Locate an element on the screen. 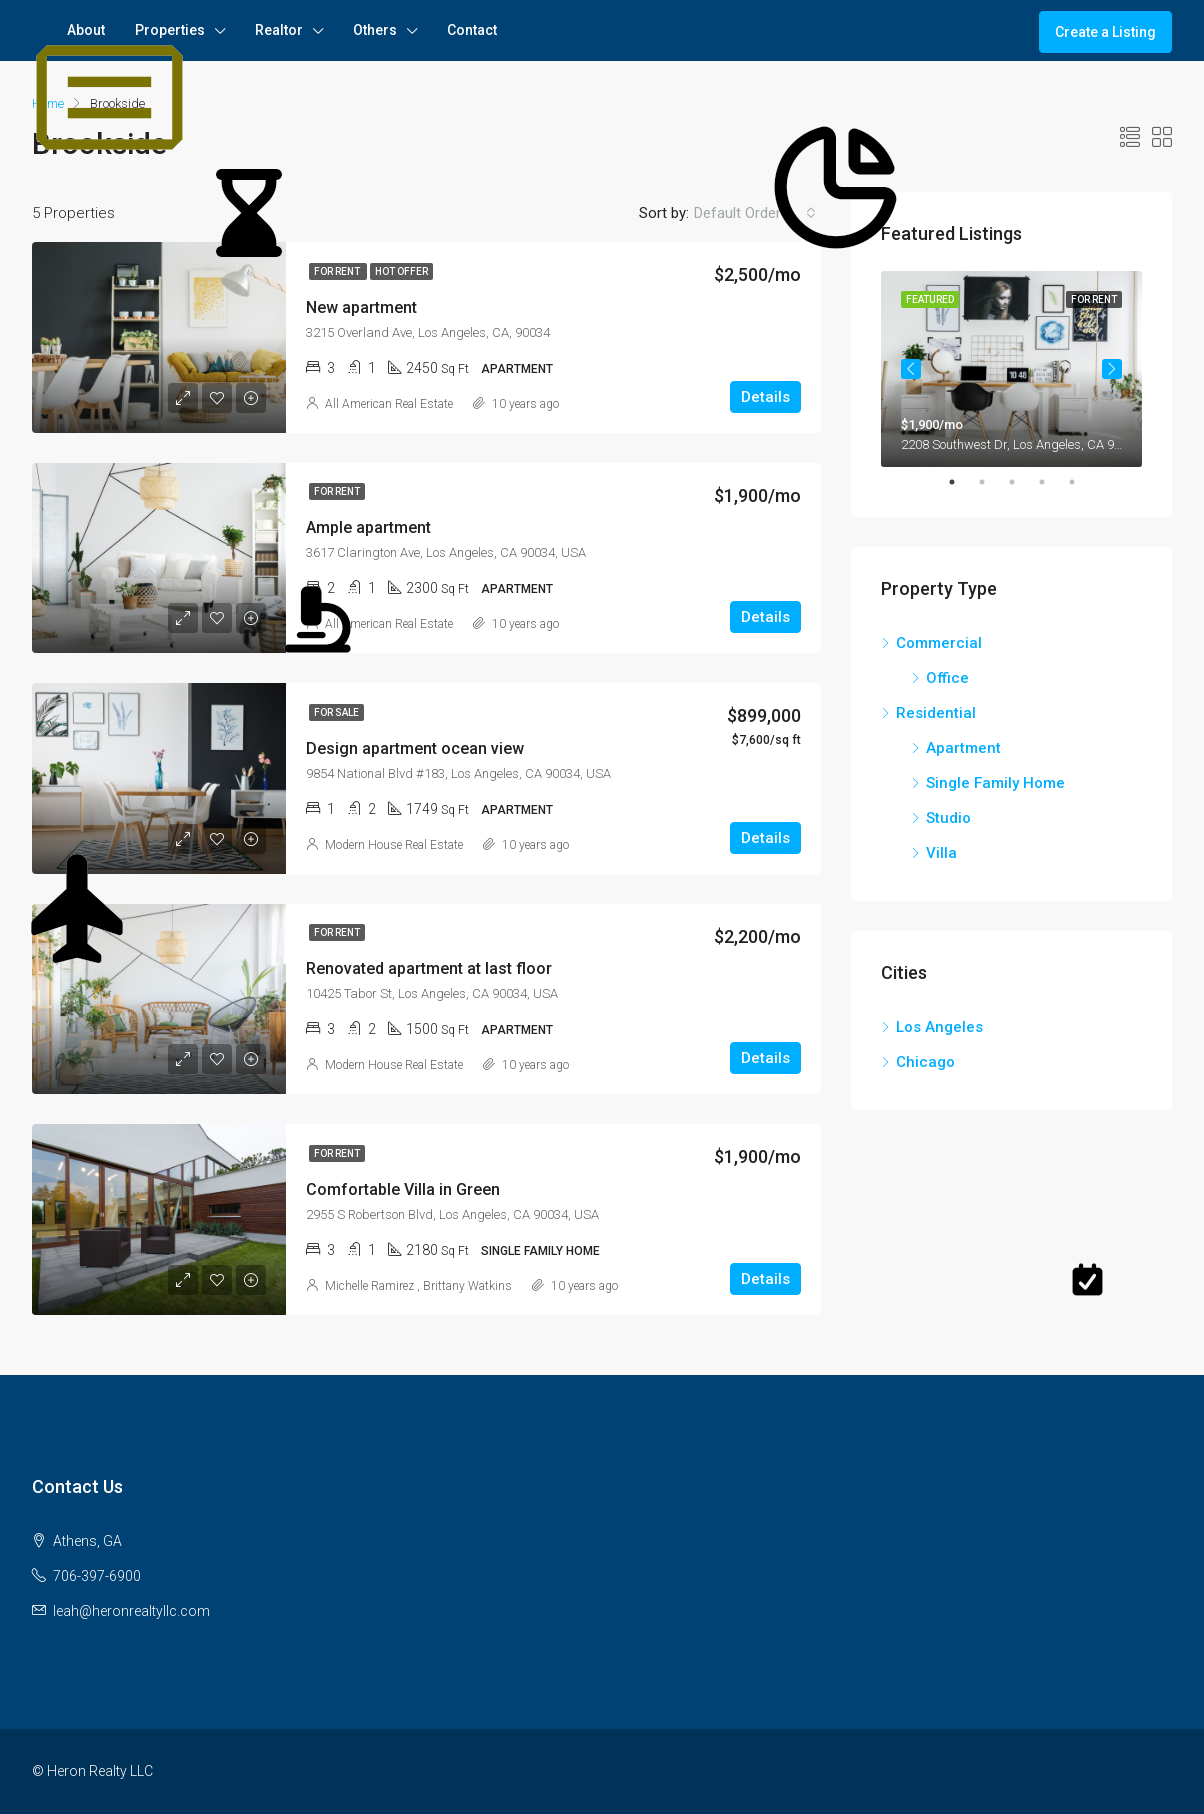 The width and height of the screenshot is (1204, 1814). confirm or schedule an appointment is located at coordinates (1087, 1280).